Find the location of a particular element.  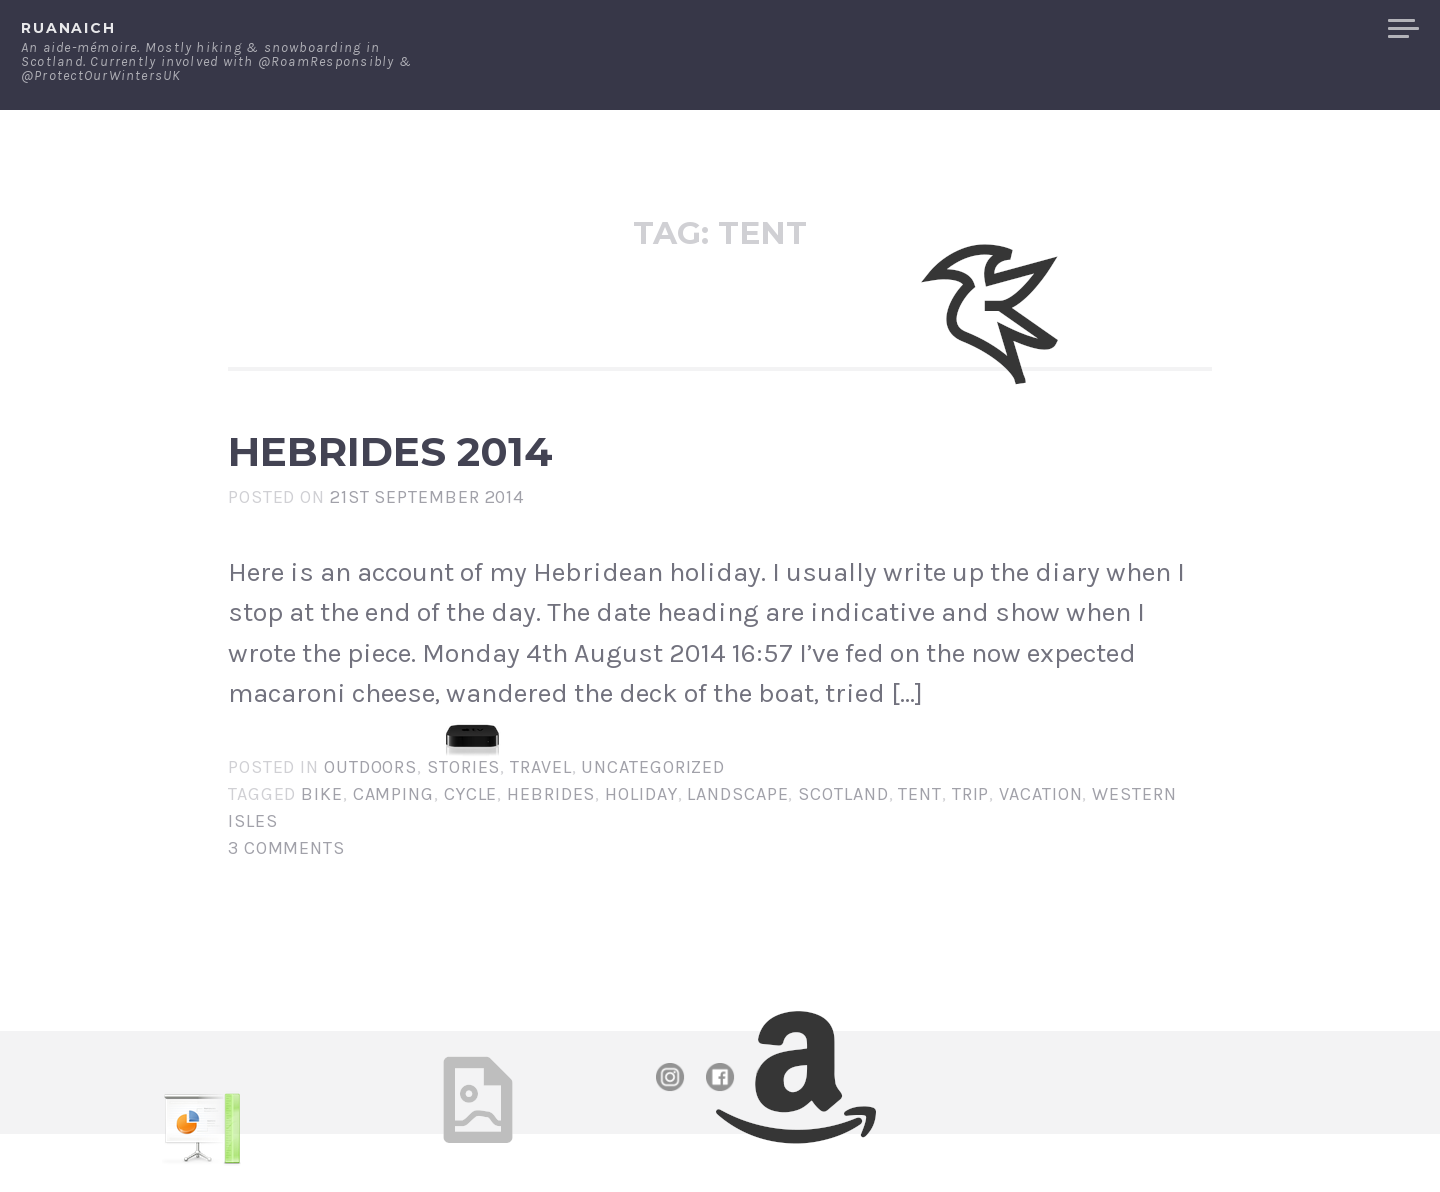

apple tv device in connected devices list is located at coordinates (472, 741).